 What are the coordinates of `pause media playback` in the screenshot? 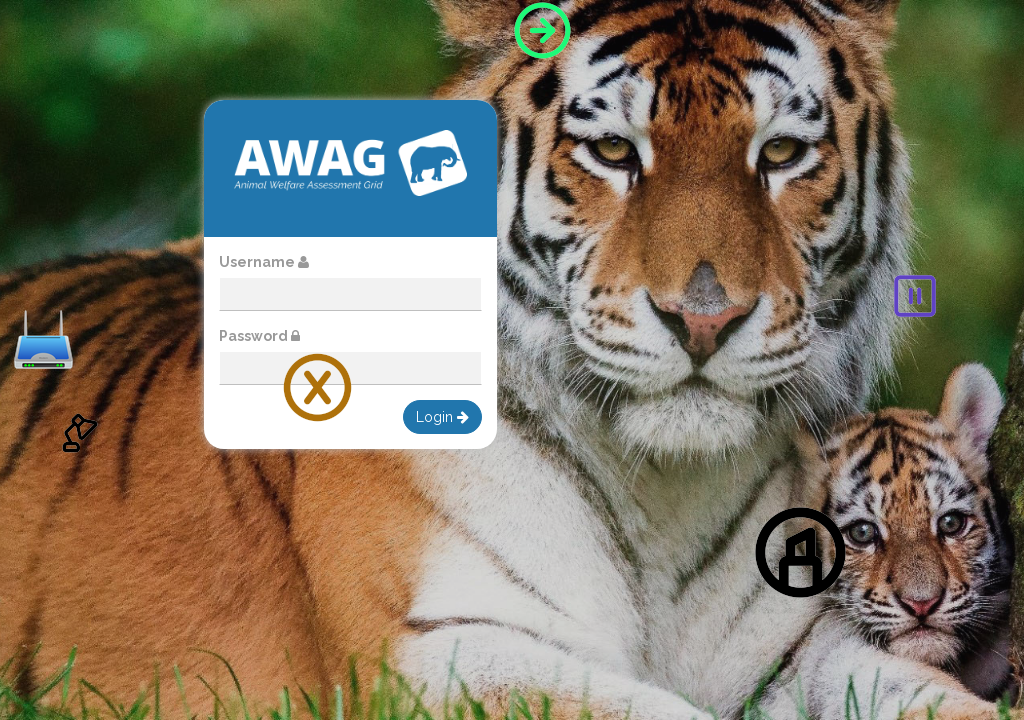 It's located at (915, 296).